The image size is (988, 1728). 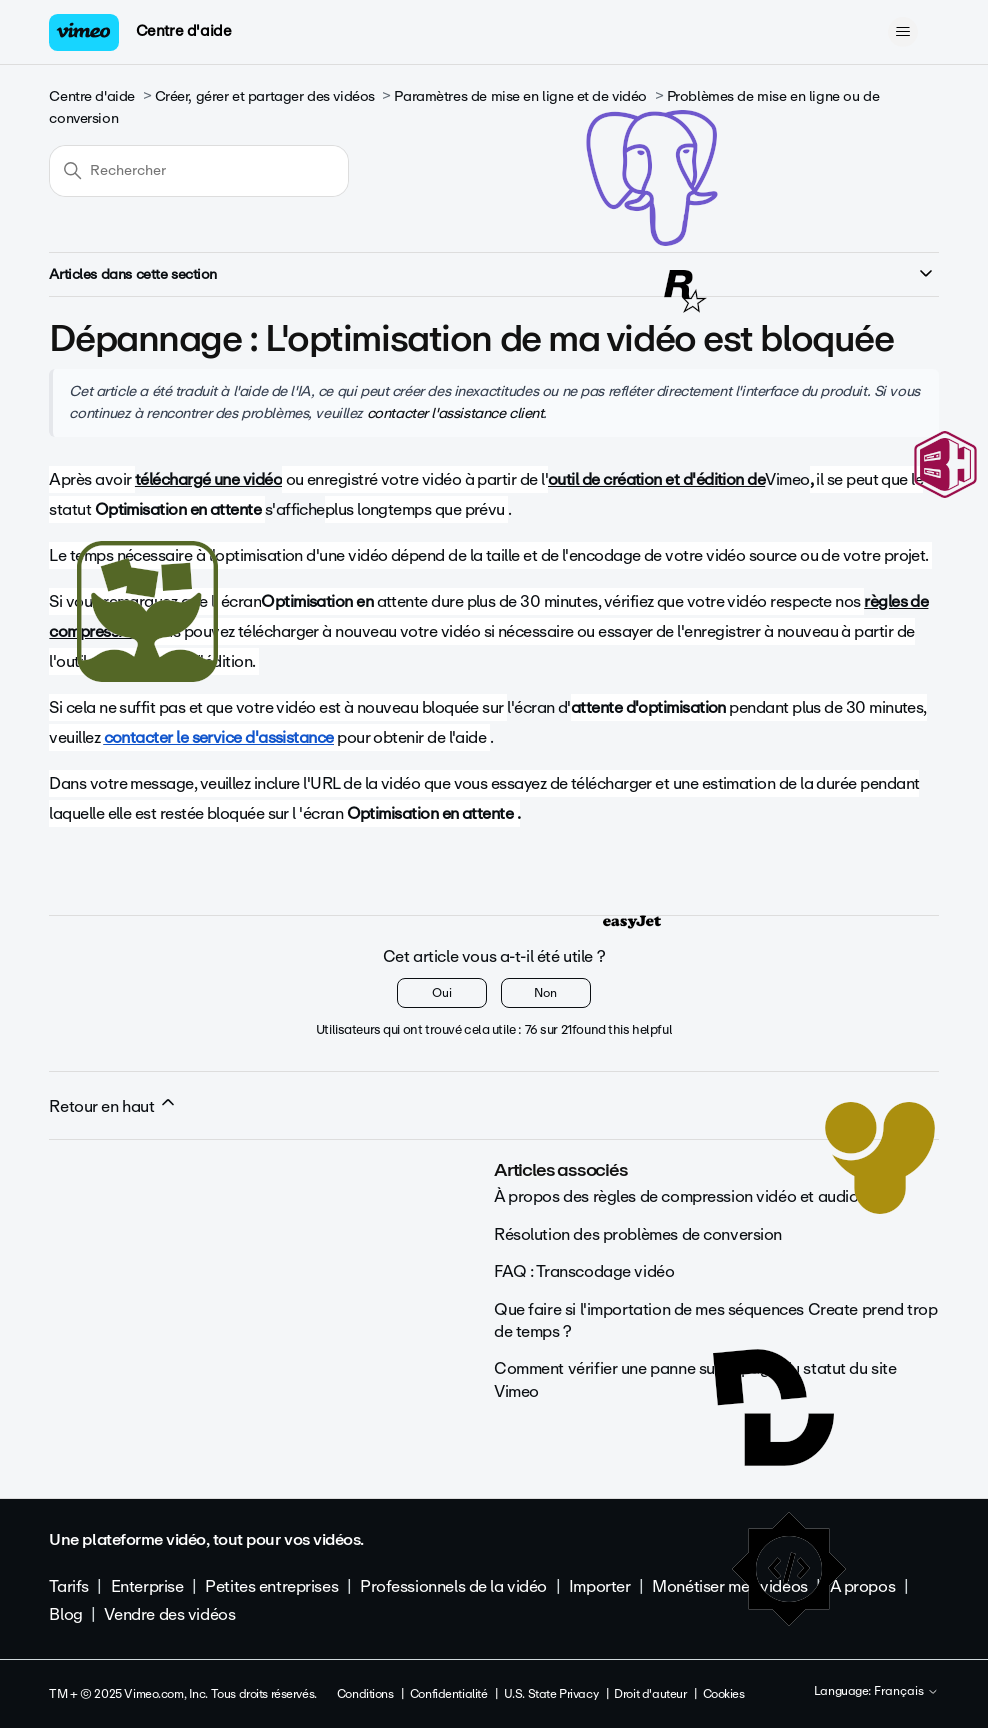 I want to click on easyJet airline app or website, so click(x=632, y=922).